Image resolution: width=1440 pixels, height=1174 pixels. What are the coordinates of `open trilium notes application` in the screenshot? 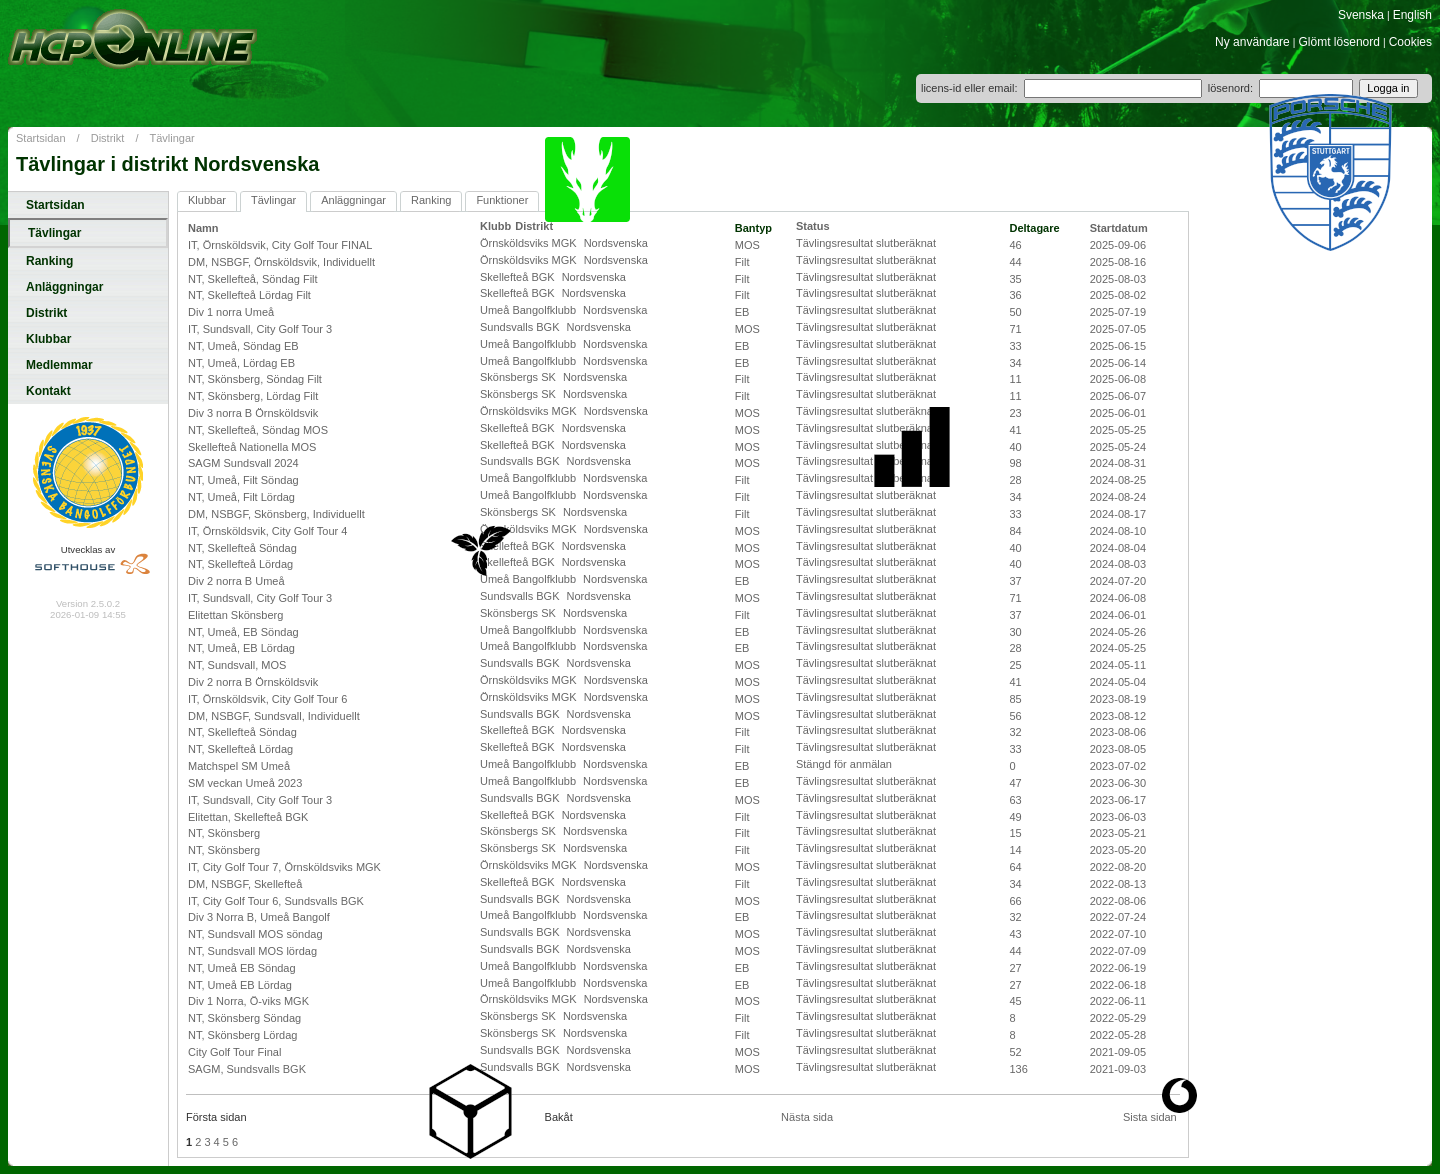 It's located at (481, 551).